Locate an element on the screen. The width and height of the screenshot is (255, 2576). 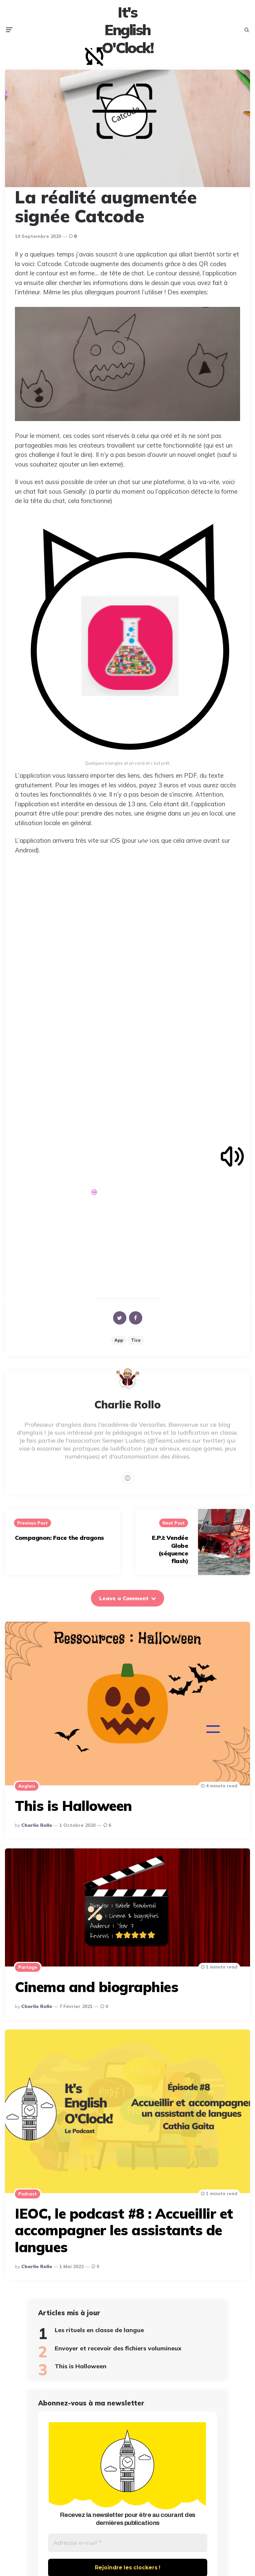
set a 60-second timer is located at coordinates (94, 1192).